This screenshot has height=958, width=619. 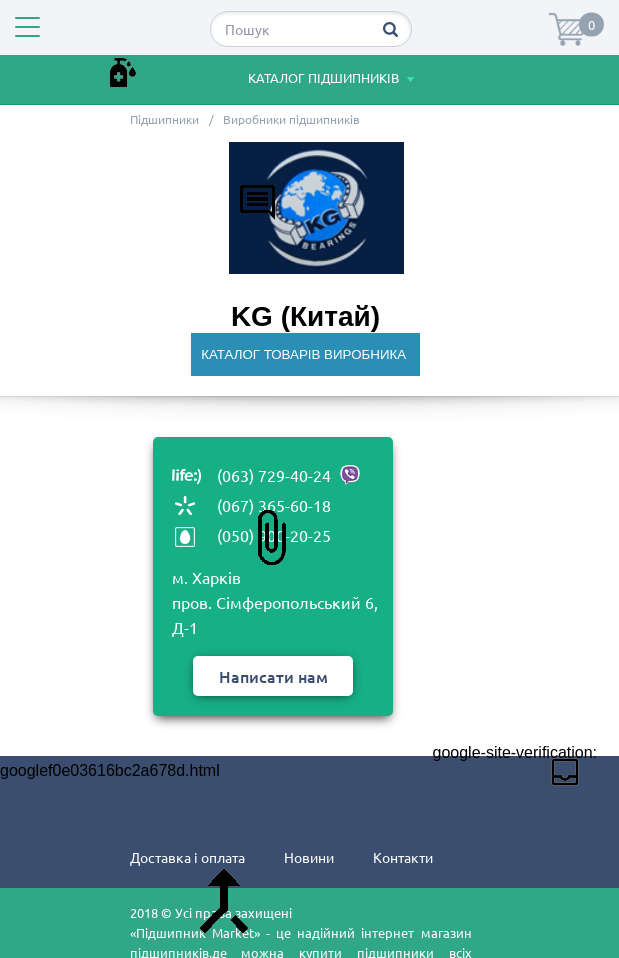 What do you see at coordinates (121, 72) in the screenshot?
I see `access hand sanitizer station location` at bounding box center [121, 72].